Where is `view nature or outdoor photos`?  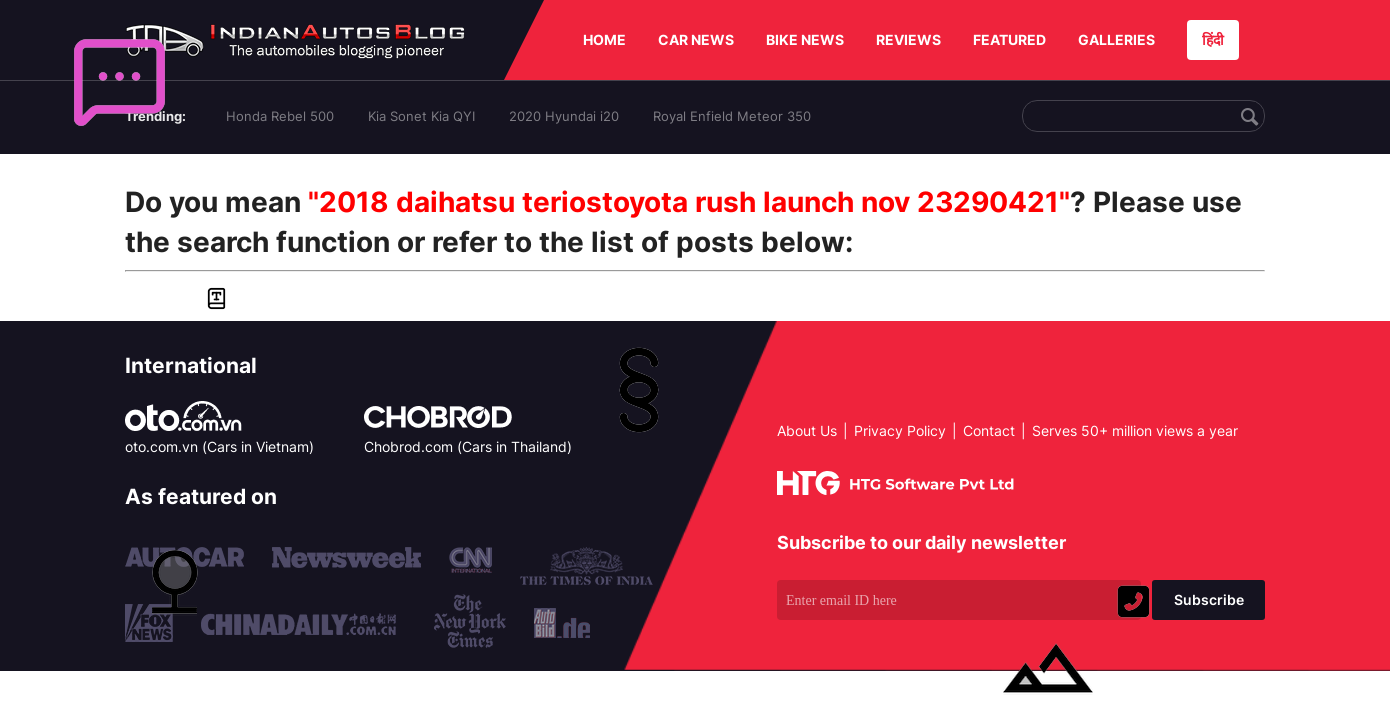
view nature or outdoor photos is located at coordinates (174, 581).